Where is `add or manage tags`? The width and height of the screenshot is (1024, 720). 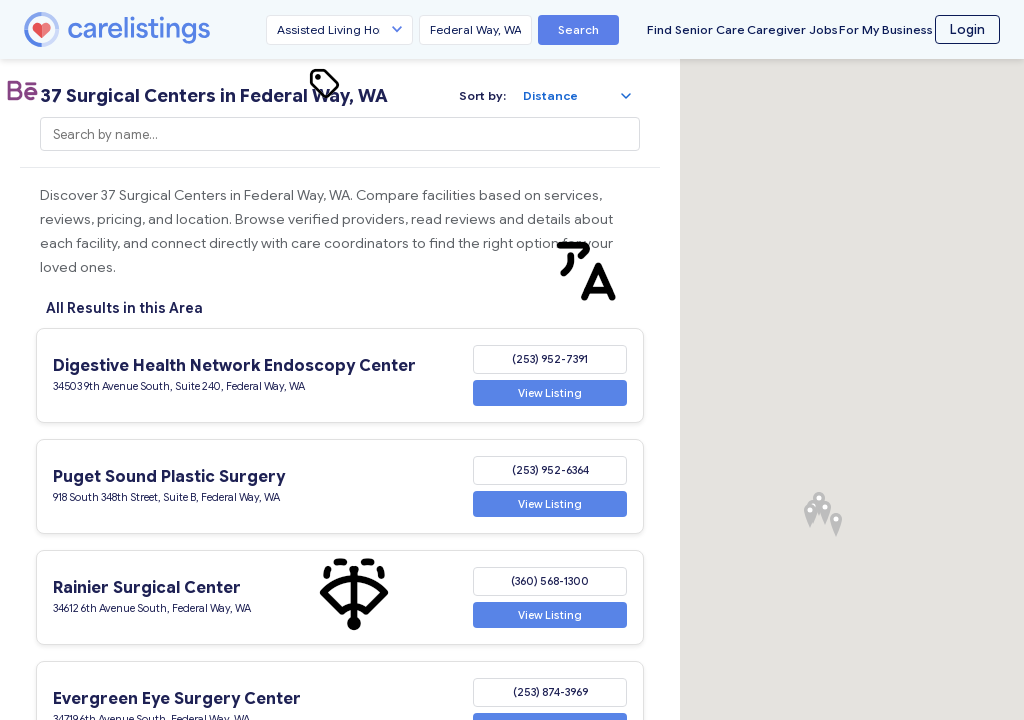
add or manage tags is located at coordinates (324, 83).